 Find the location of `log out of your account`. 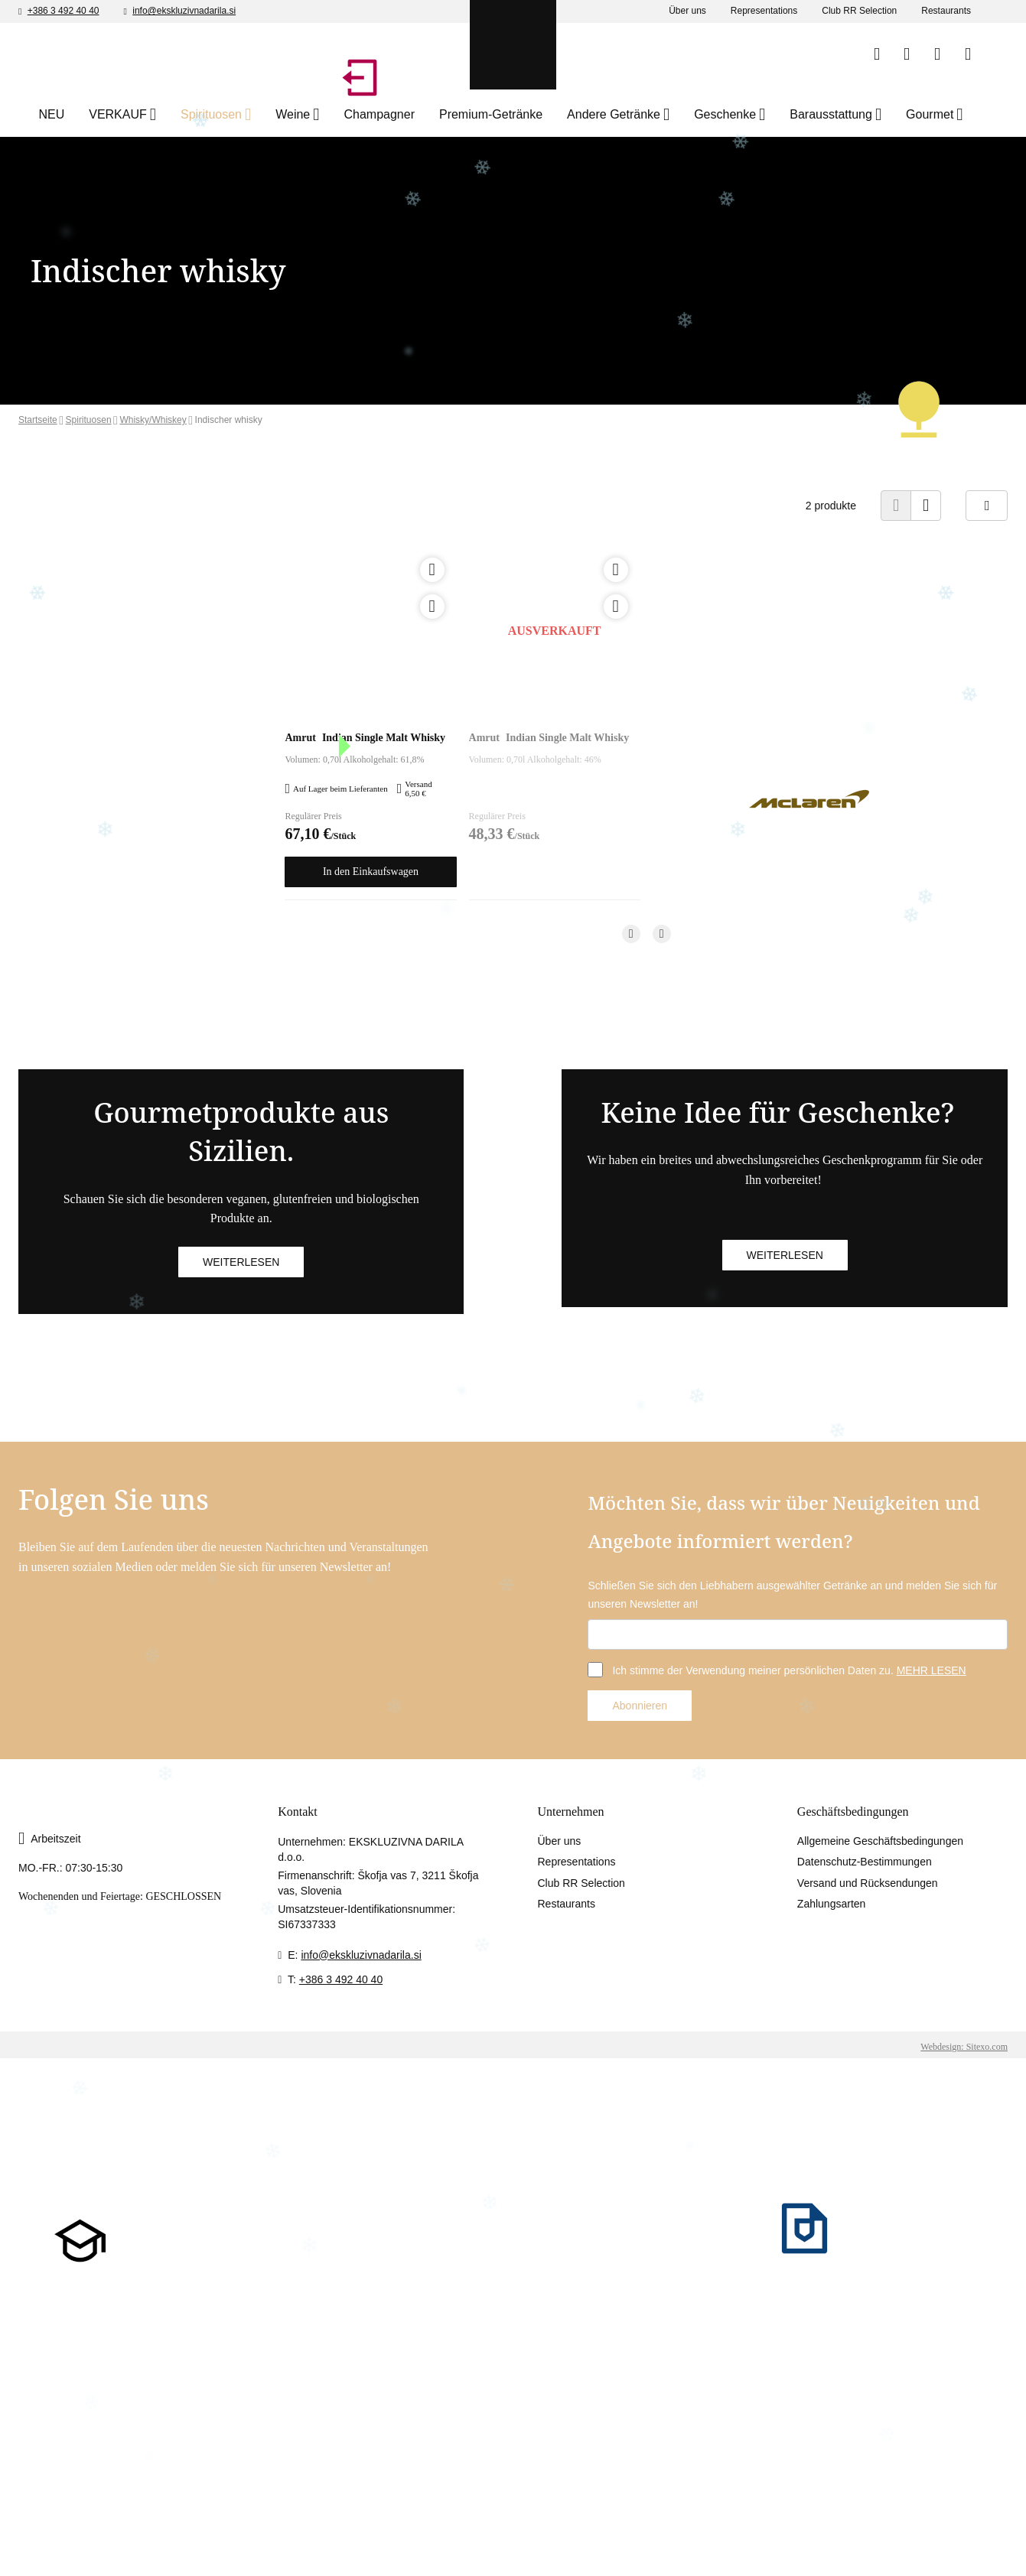

log out of your account is located at coordinates (362, 77).